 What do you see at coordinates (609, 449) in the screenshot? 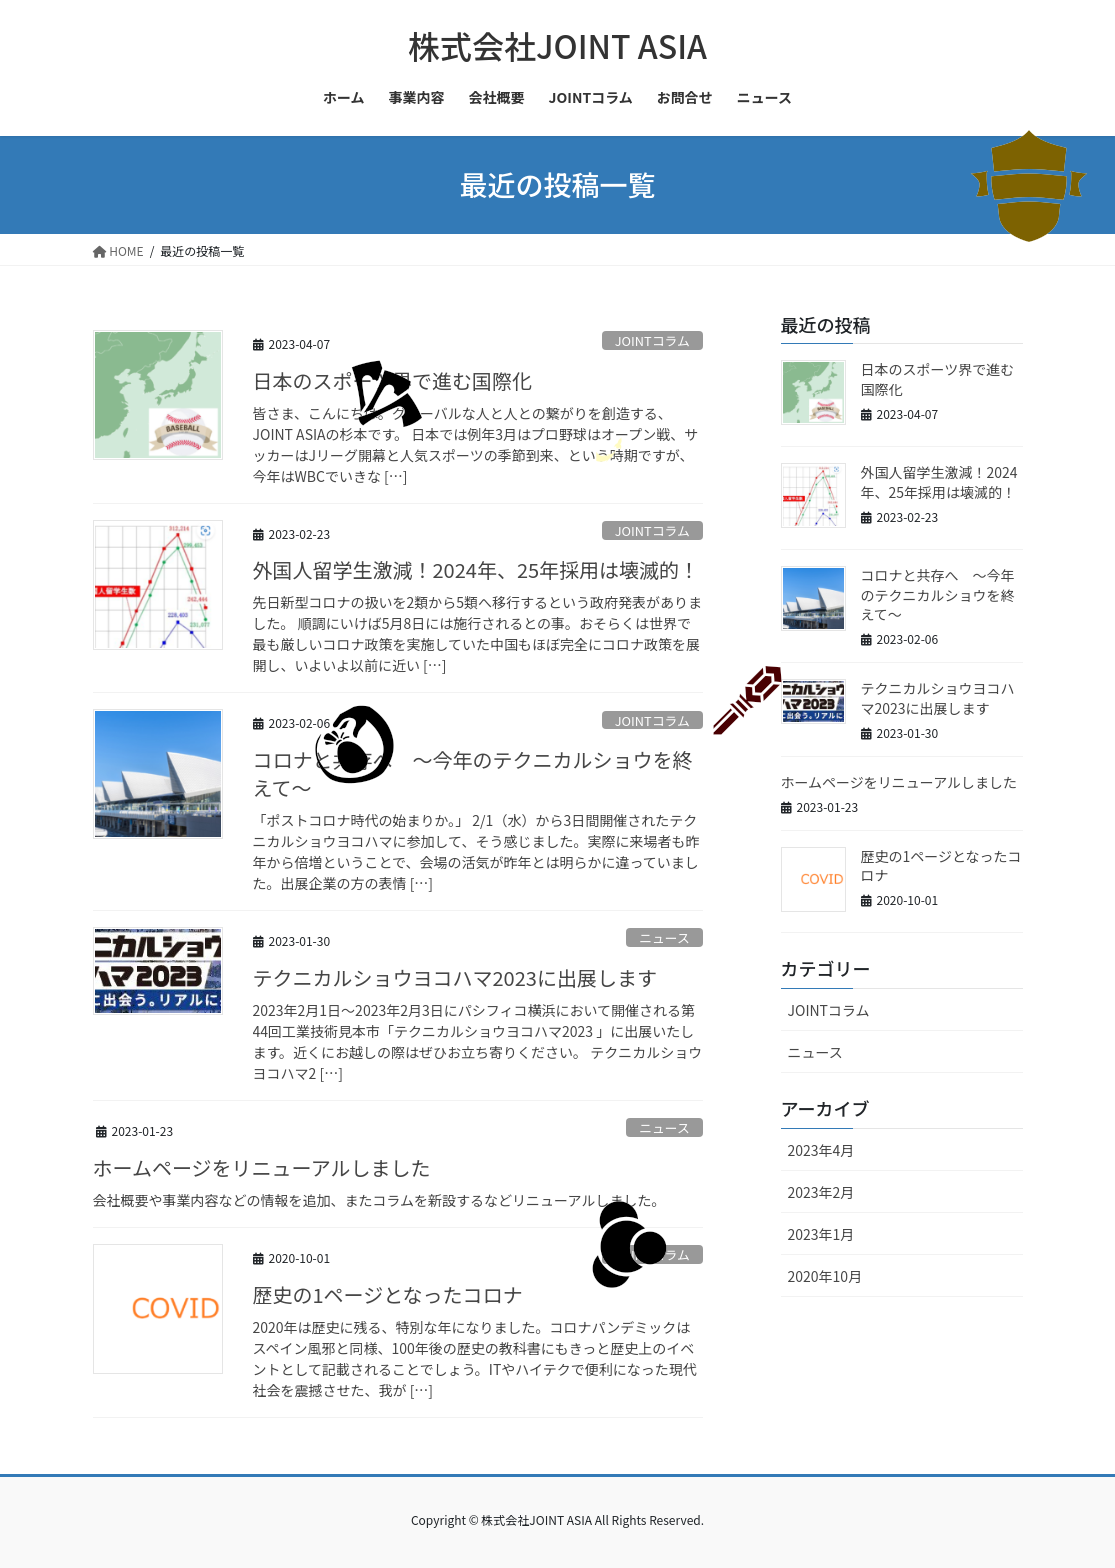
I see `launch or deploy an application` at bounding box center [609, 449].